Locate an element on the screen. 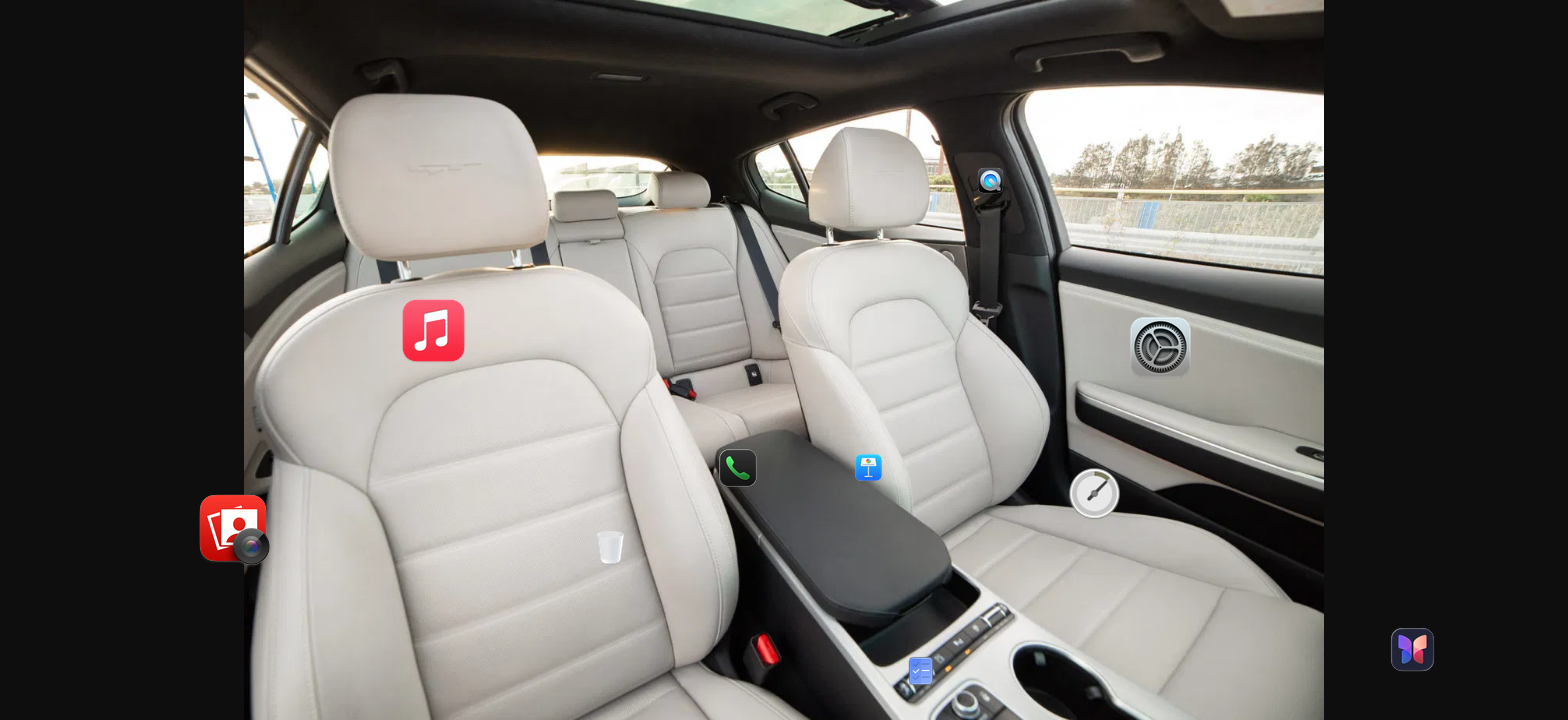 Image resolution: width=1568 pixels, height=720 pixels. open Apple Keynote presentation app is located at coordinates (868, 467).